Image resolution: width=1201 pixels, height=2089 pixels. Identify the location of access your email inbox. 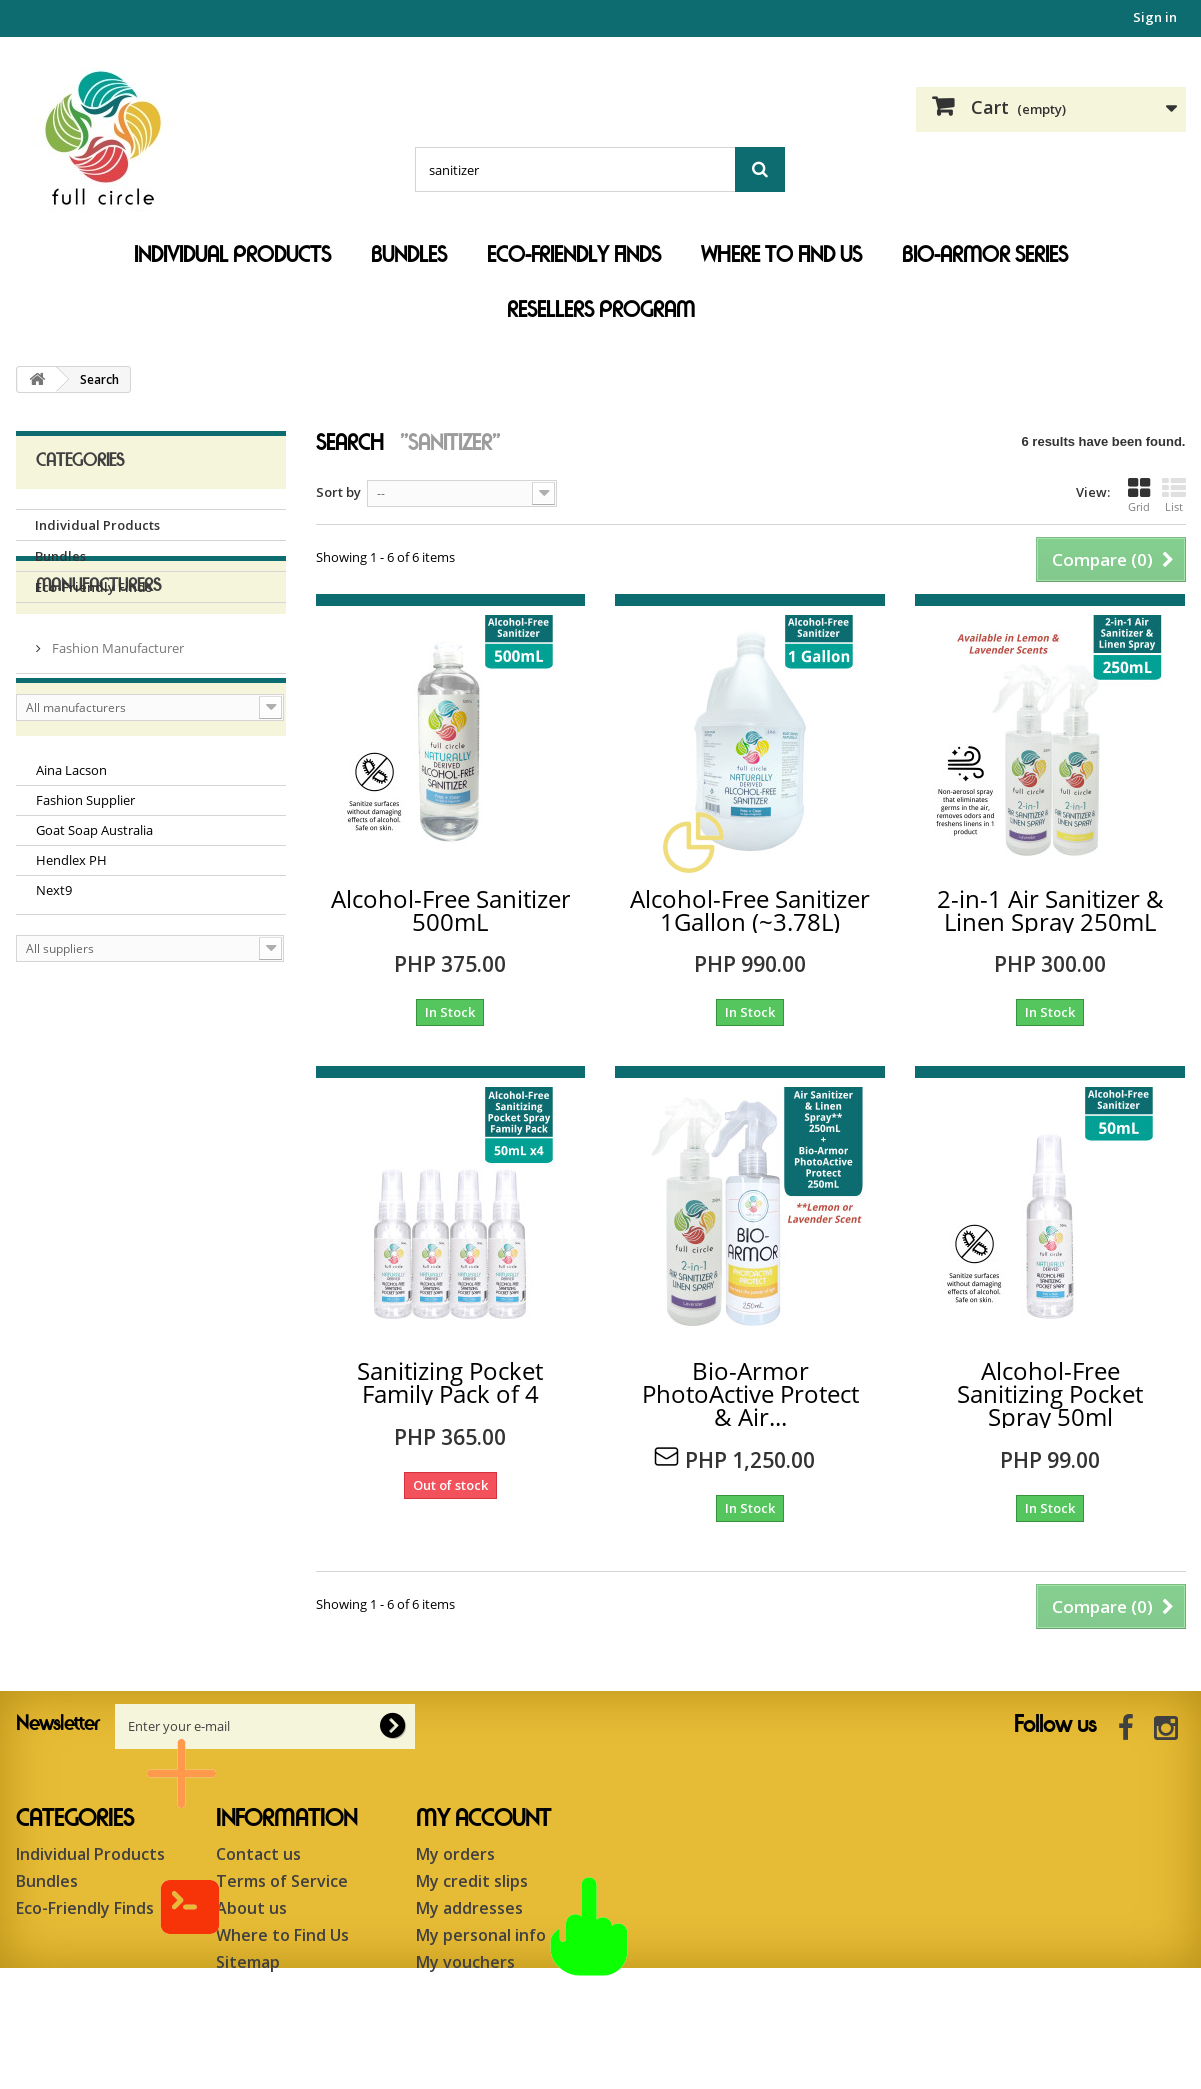
(666, 1456).